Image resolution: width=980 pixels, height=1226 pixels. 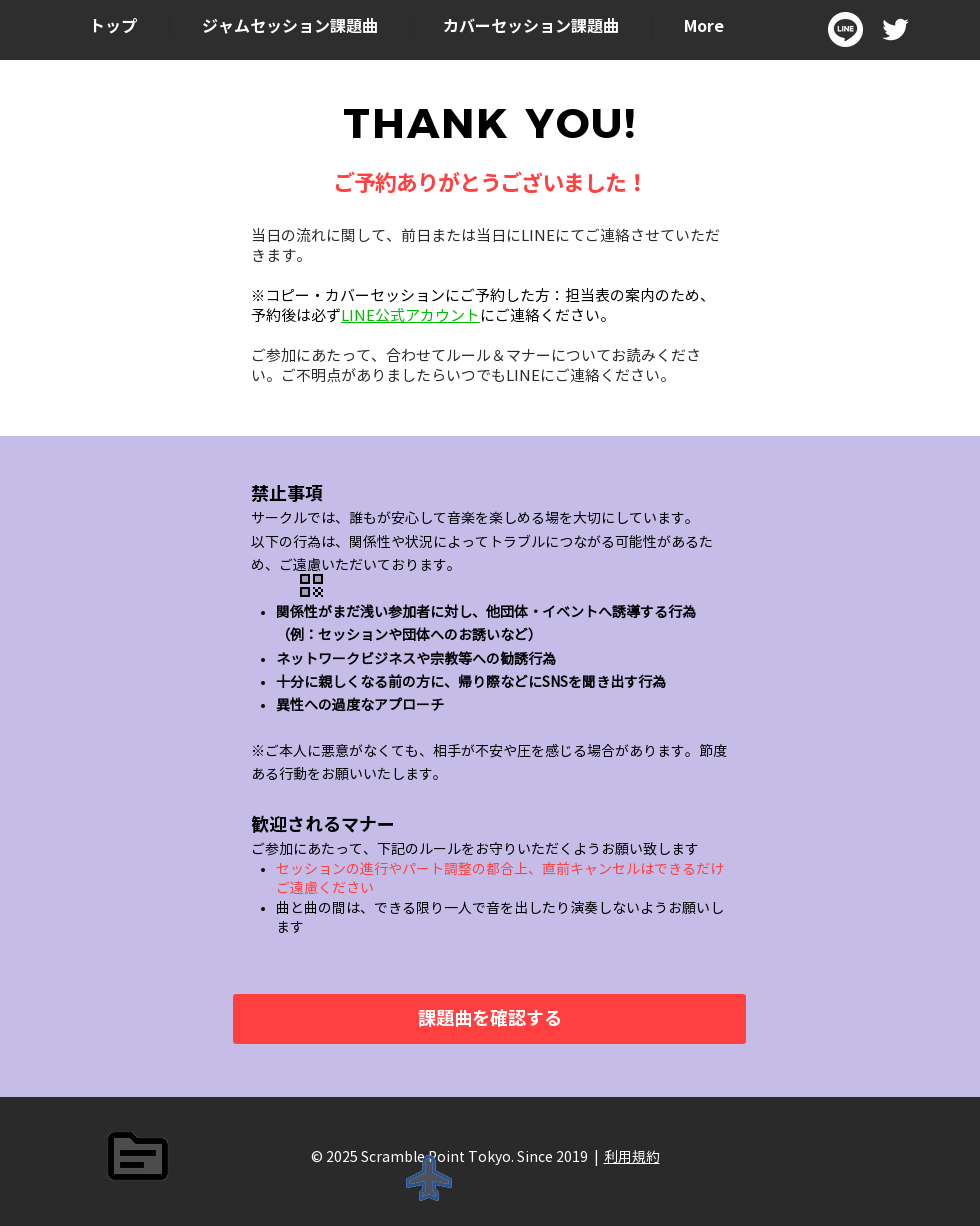 What do you see at coordinates (138, 1156) in the screenshot?
I see `access source files or documents` at bounding box center [138, 1156].